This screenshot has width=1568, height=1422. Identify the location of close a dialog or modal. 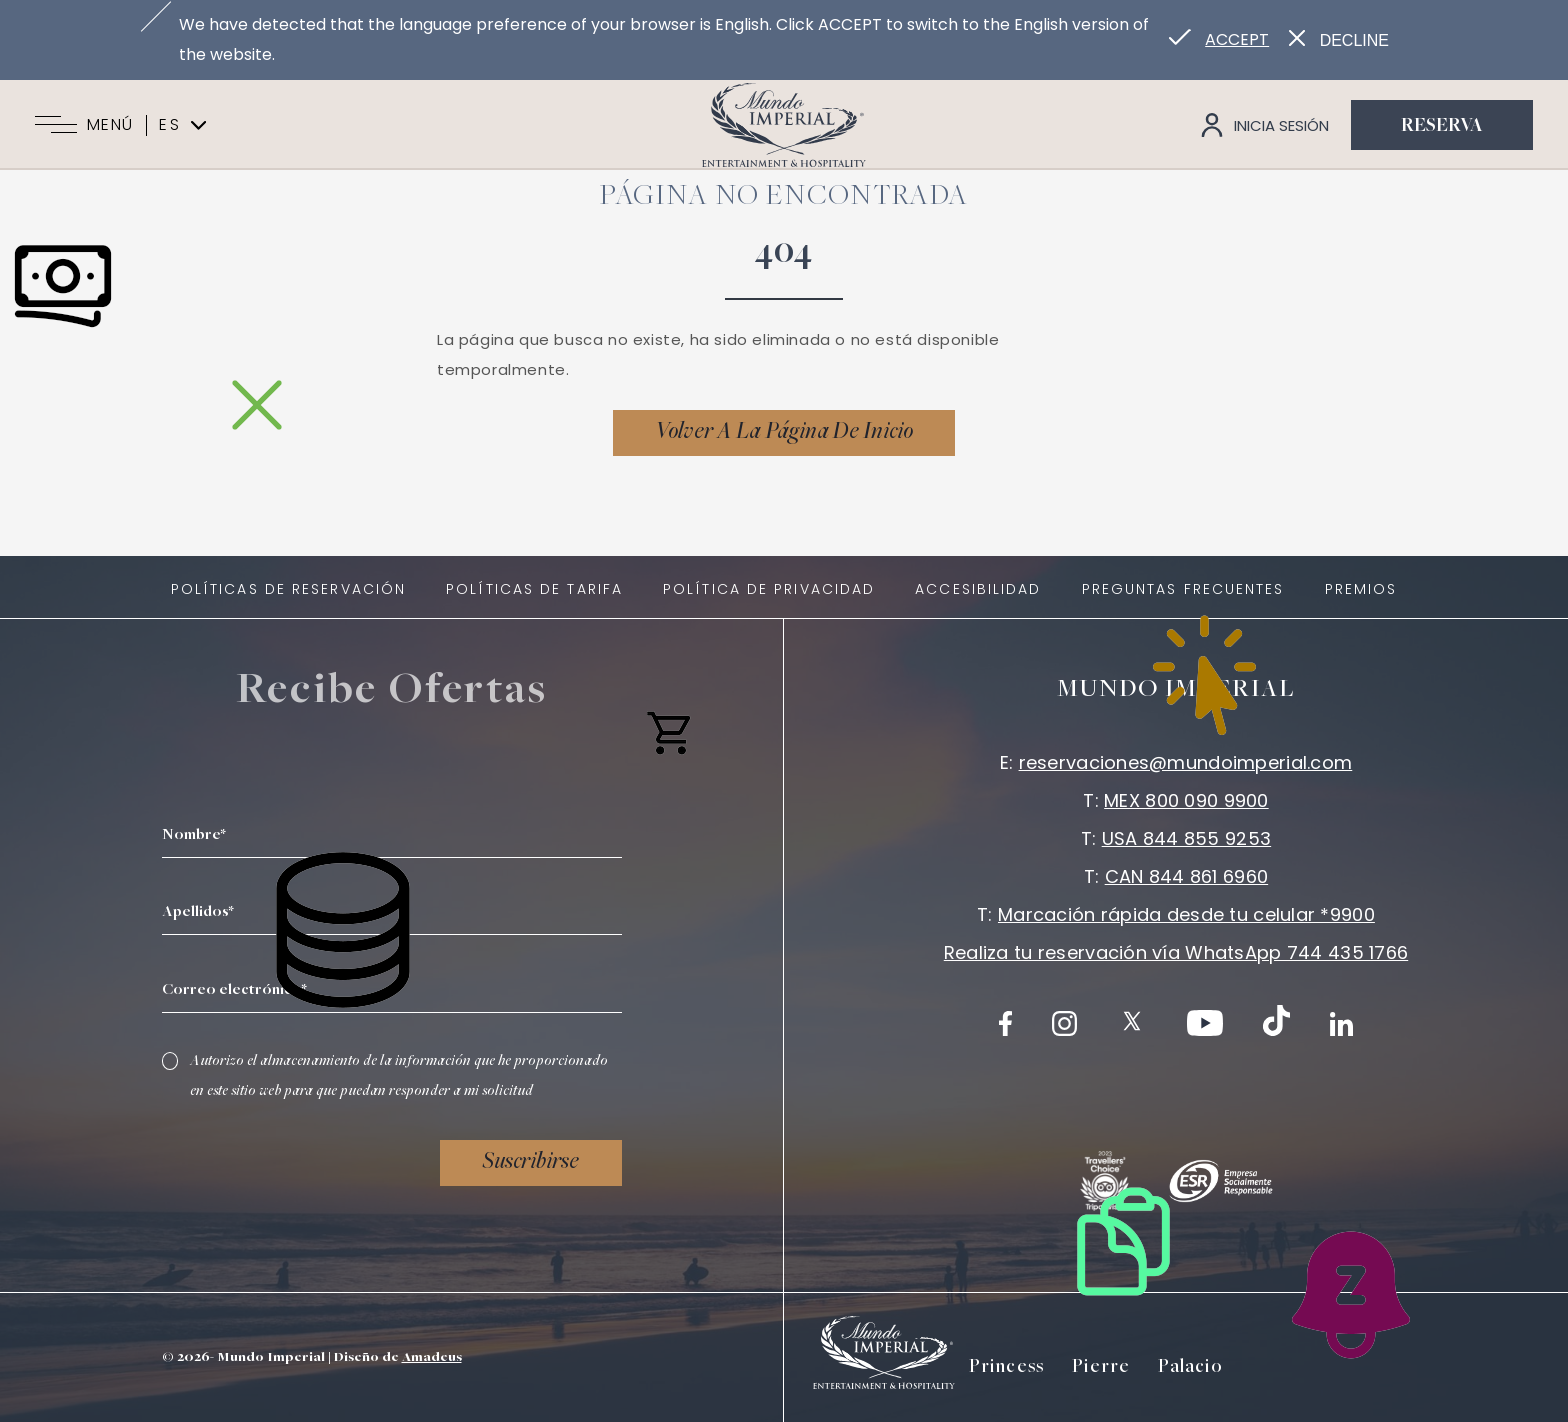
(257, 405).